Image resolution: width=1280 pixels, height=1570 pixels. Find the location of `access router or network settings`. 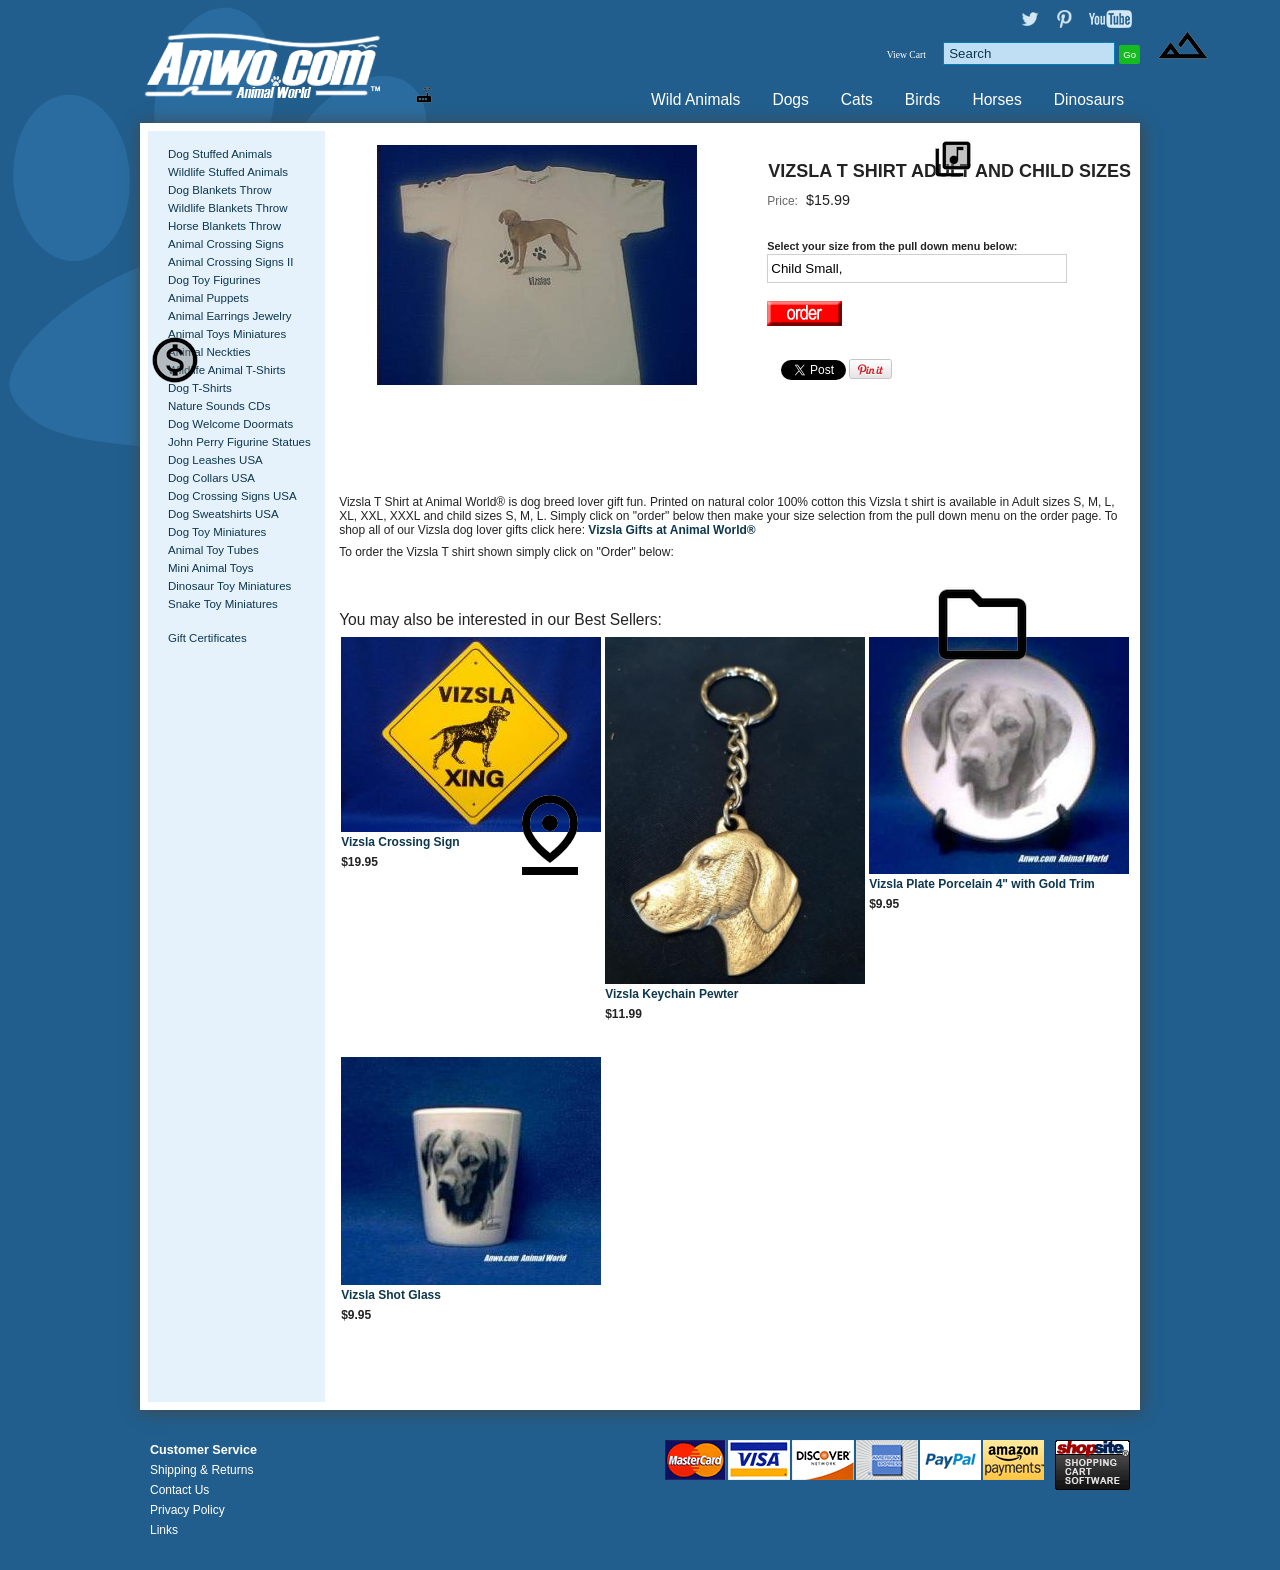

access router or network settings is located at coordinates (424, 95).